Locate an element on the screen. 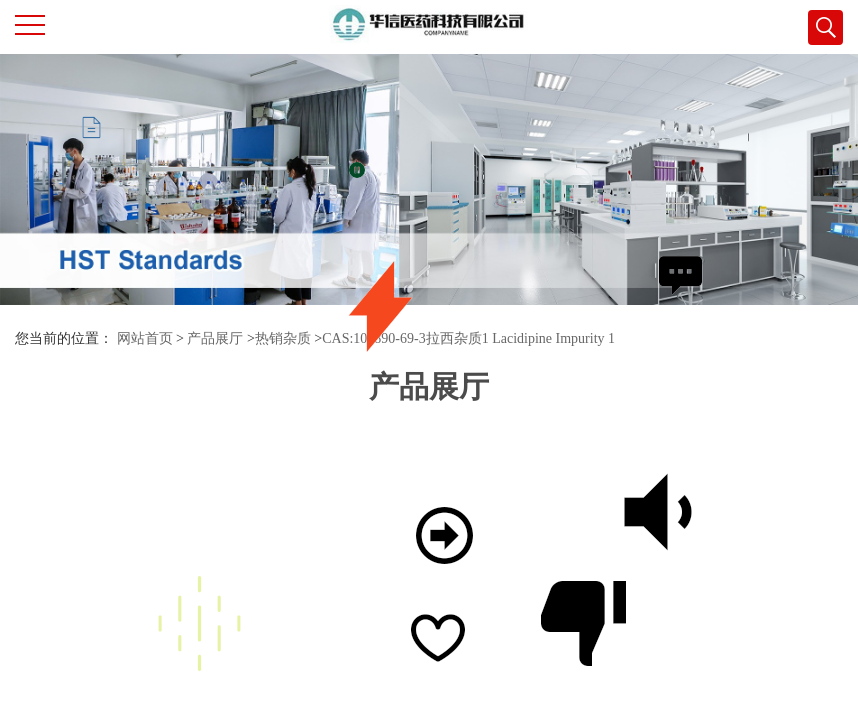 The width and height of the screenshot is (858, 720). decrease audio volume is located at coordinates (658, 512).